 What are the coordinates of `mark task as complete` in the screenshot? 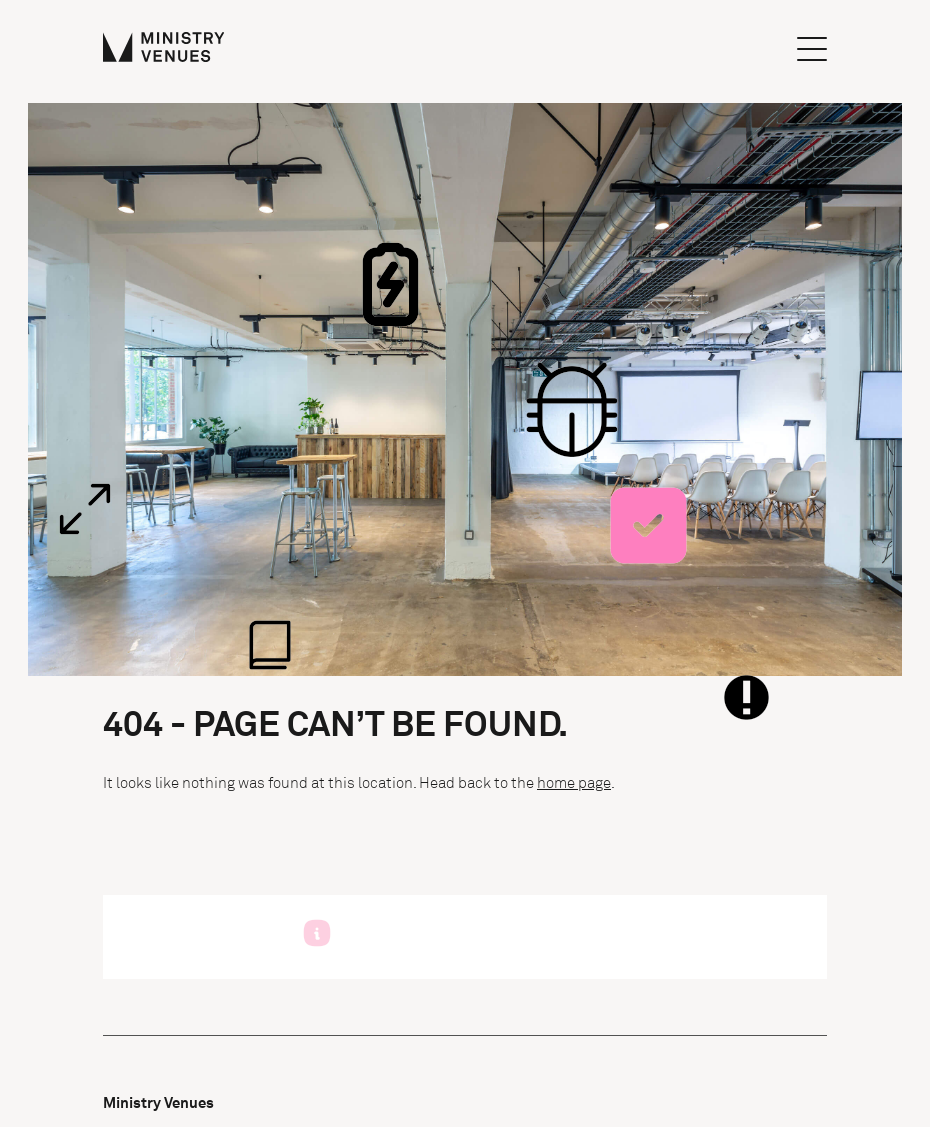 It's located at (648, 525).